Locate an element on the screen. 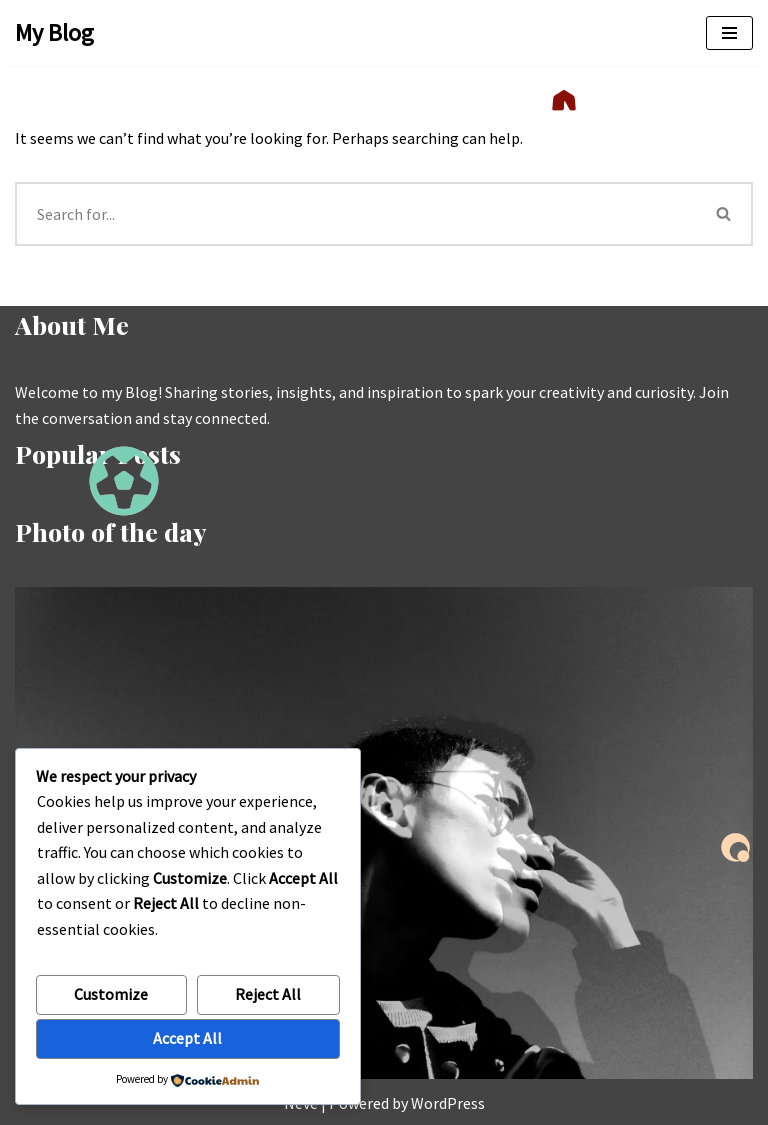  access camping or outdoor activity information is located at coordinates (564, 100).